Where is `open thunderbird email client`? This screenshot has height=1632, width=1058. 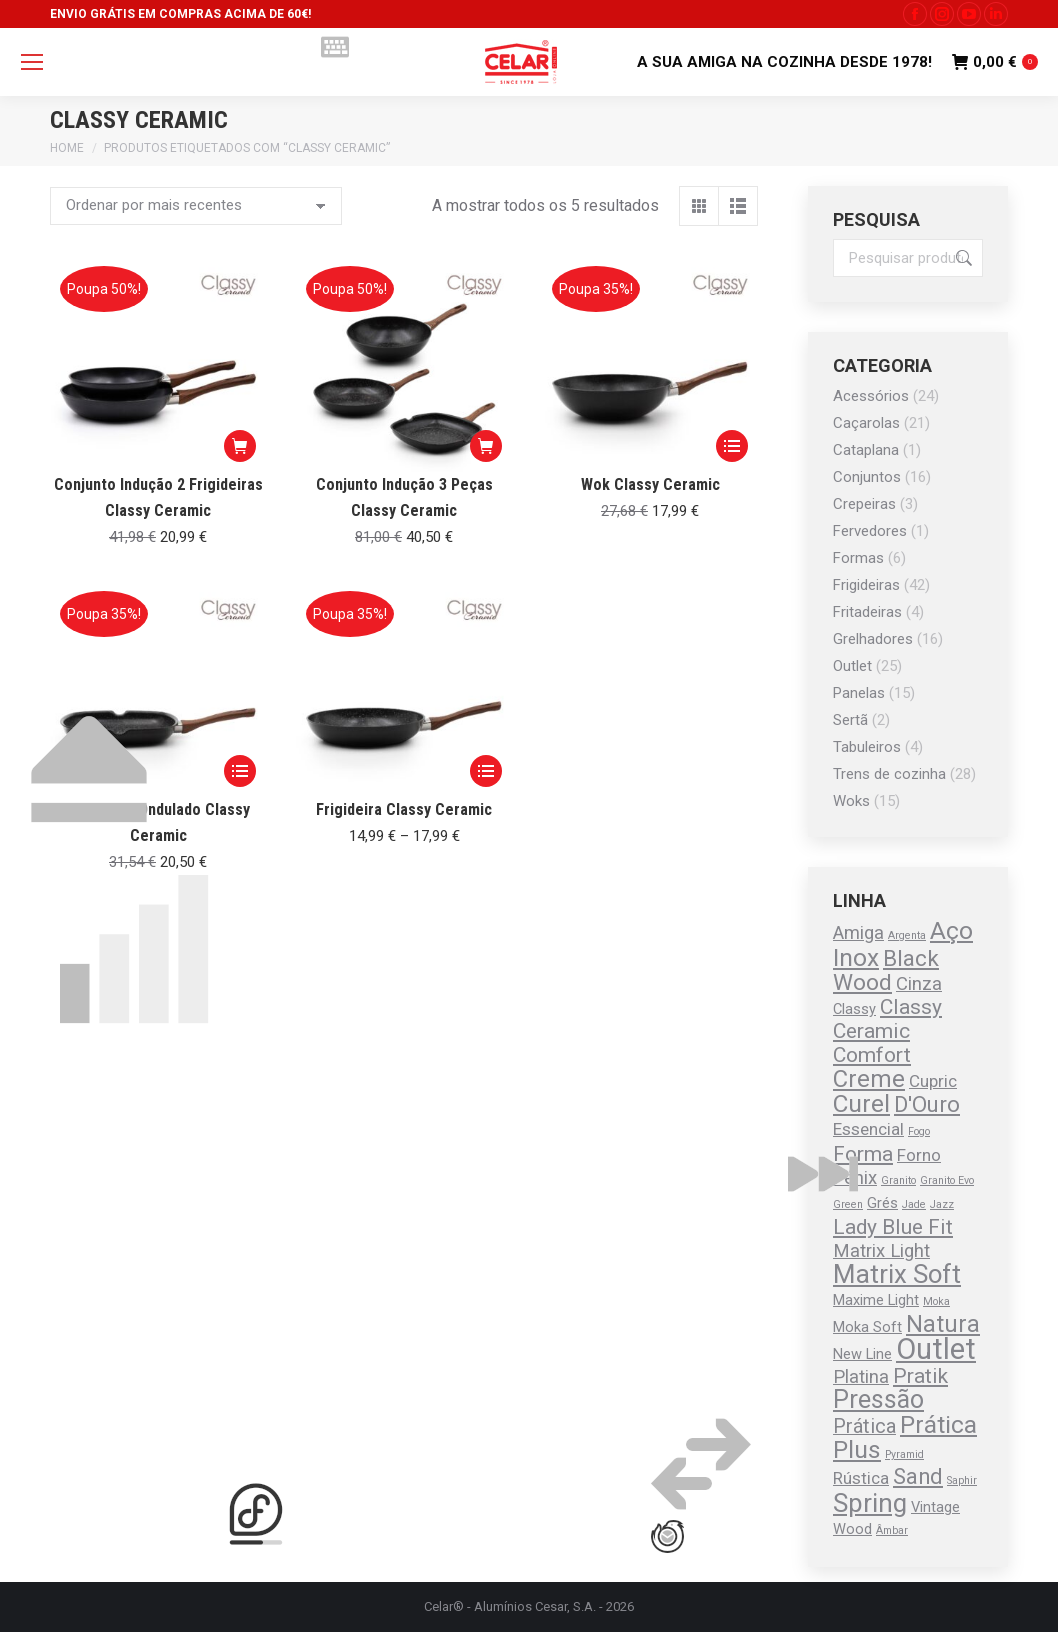
open thunderbird email client is located at coordinates (667, 1536).